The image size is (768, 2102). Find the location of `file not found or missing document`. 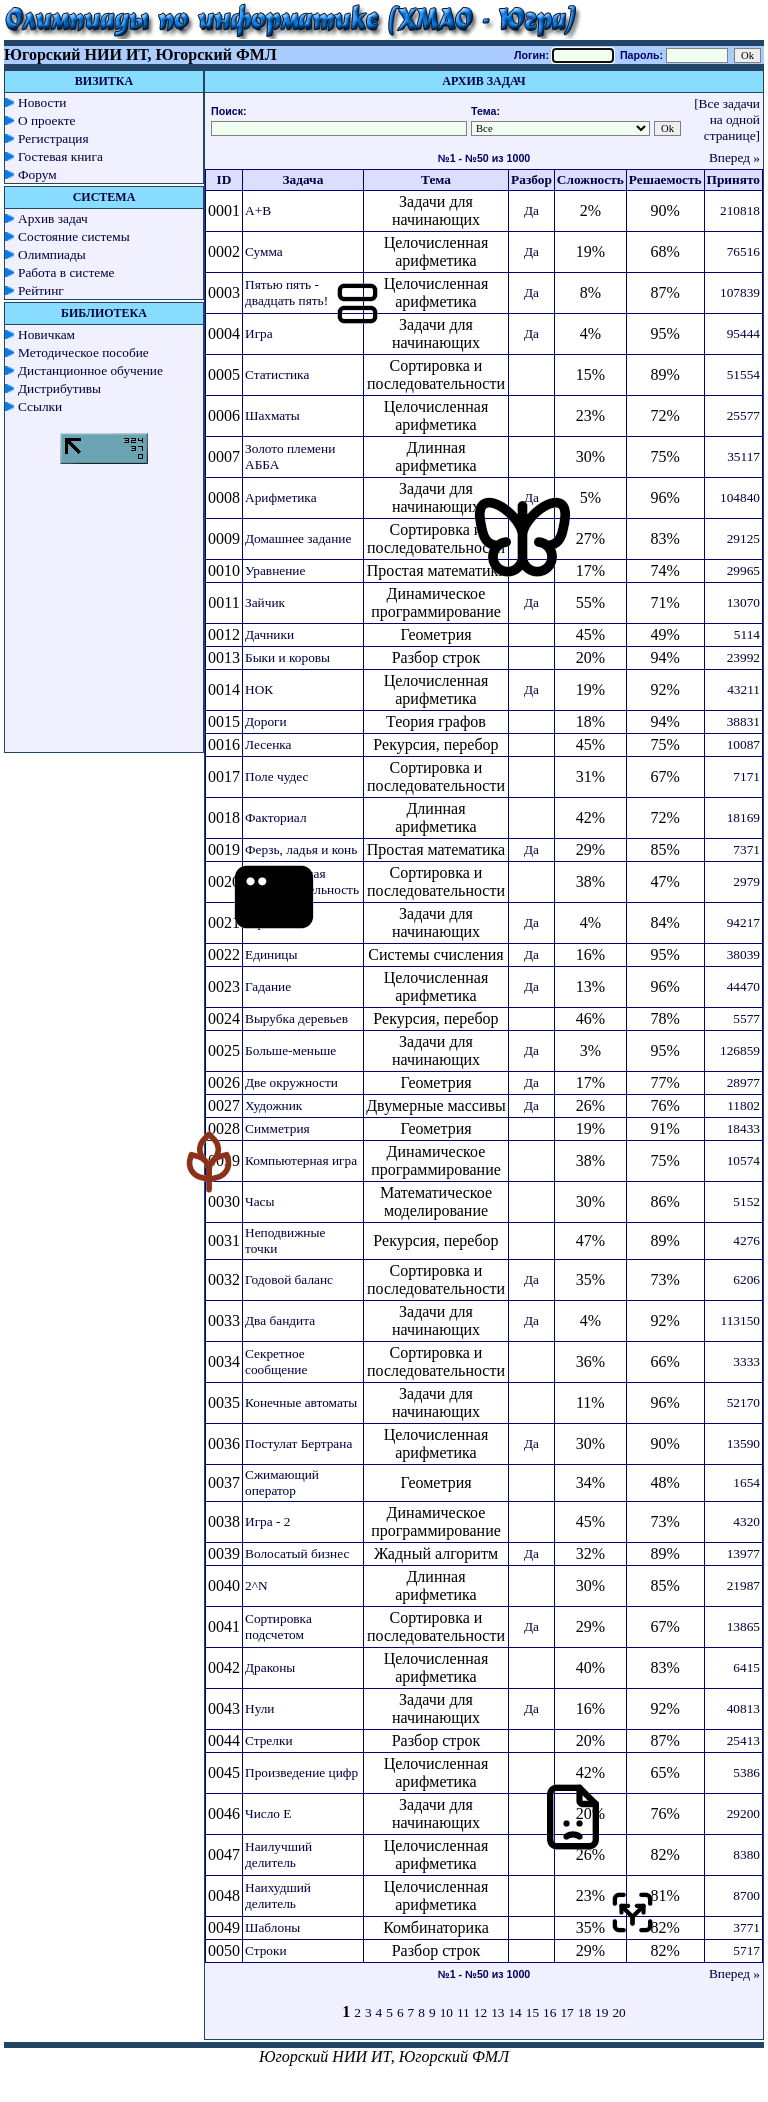

file not found or missing document is located at coordinates (573, 1817).